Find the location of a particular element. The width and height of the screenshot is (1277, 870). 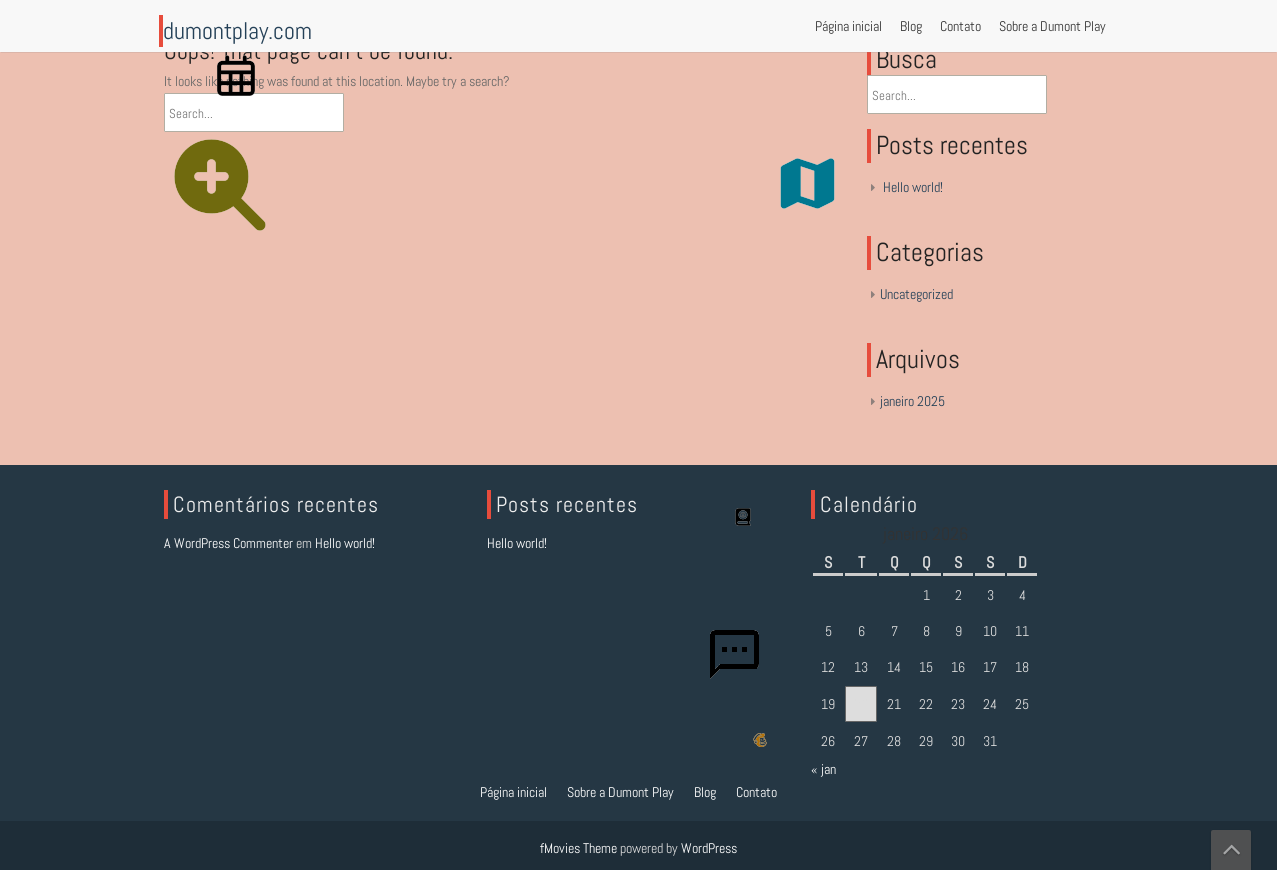

open mailchimp email marketing platform is located at coordinates (760, 740).